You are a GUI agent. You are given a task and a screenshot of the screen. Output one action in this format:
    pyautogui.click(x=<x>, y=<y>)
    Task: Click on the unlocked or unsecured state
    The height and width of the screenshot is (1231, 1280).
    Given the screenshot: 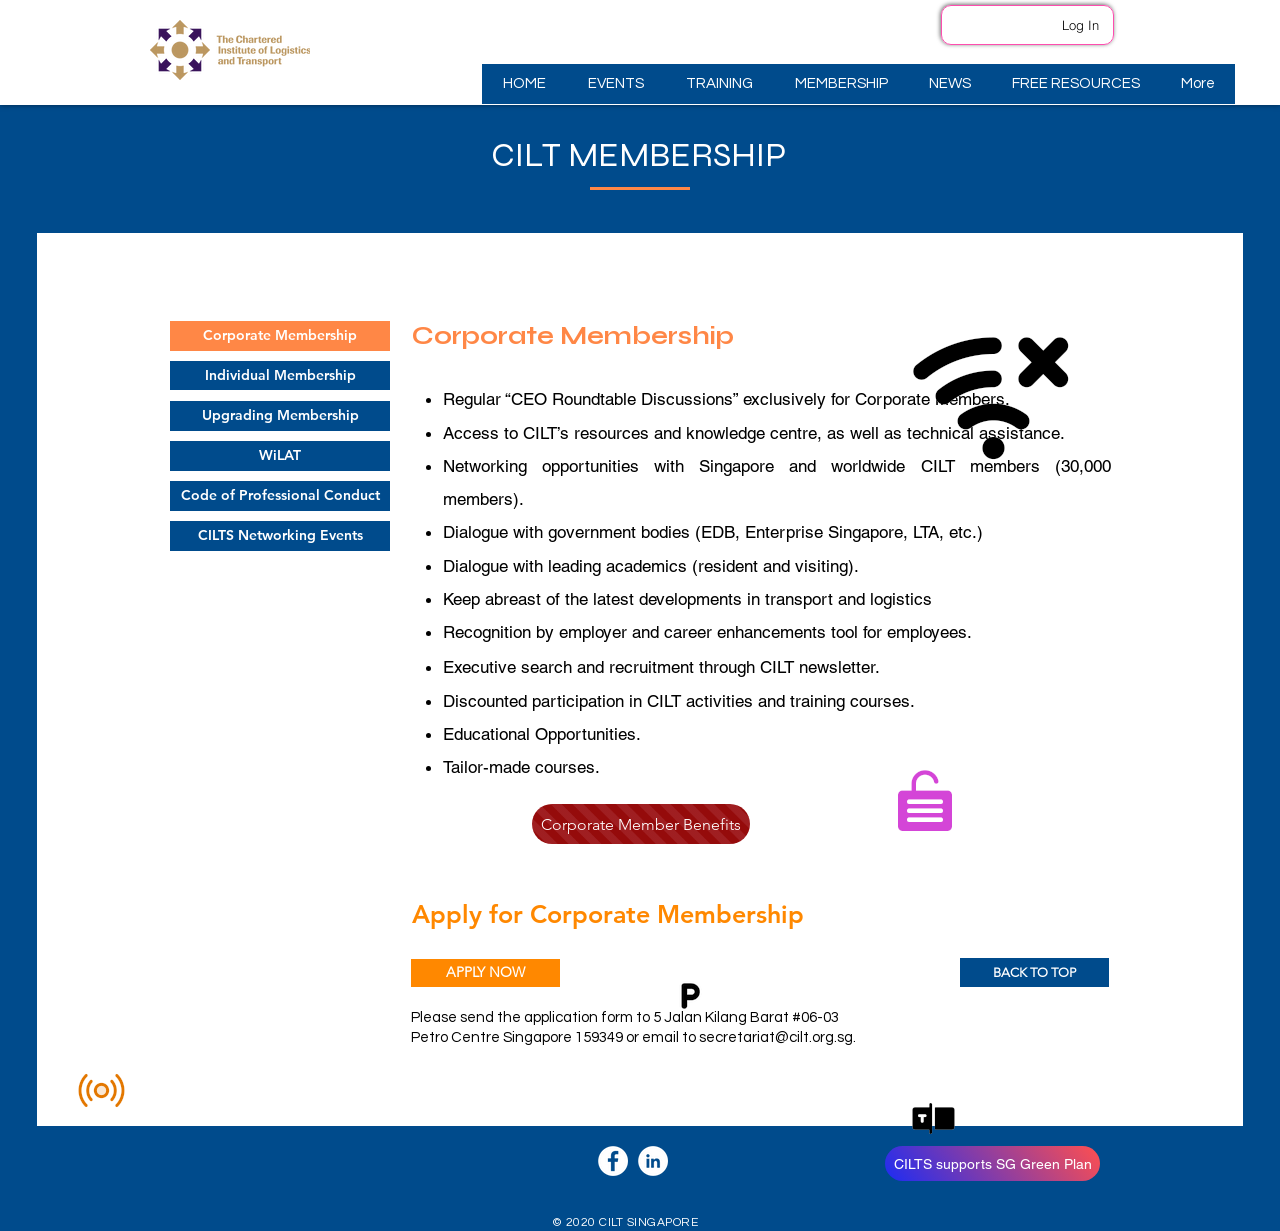 What is the action you would take?
    pyautogui.click(x=925, y=804)
    